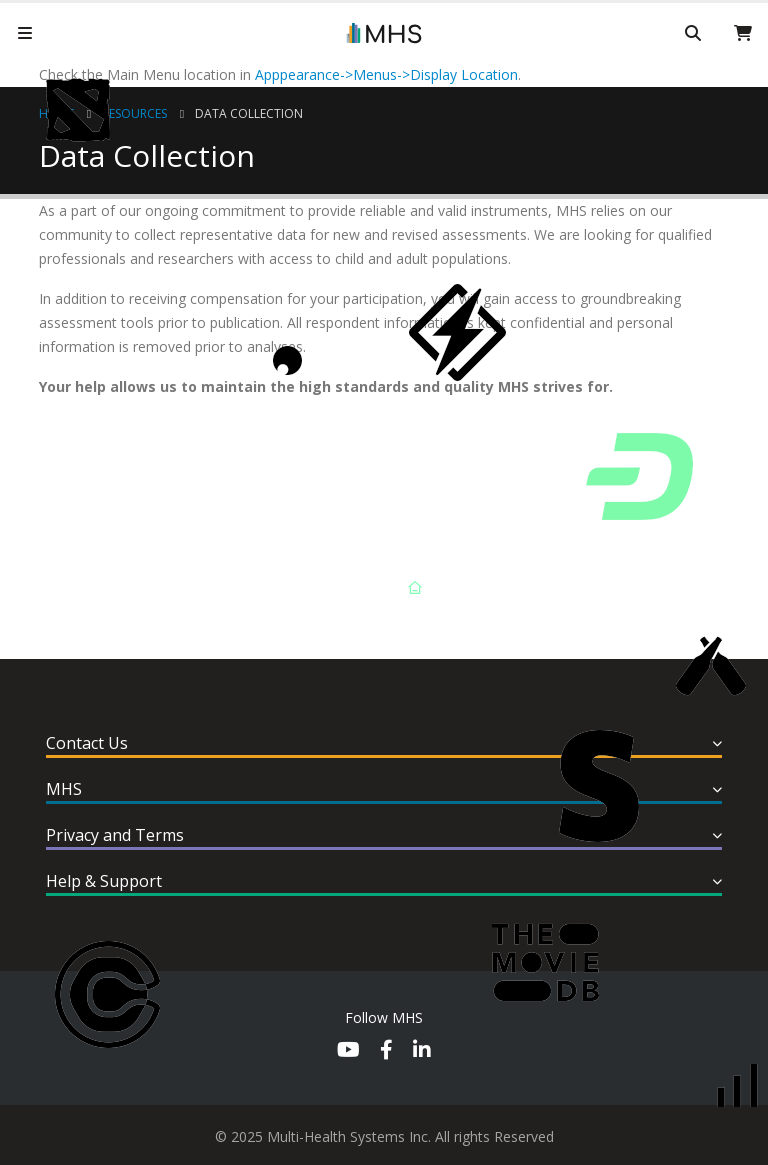 The image size is (768, 1165). What do you see at coordinates (711, 666) in the screenshot?
I see `open the Untappd app` at bounding box center [711, 666].